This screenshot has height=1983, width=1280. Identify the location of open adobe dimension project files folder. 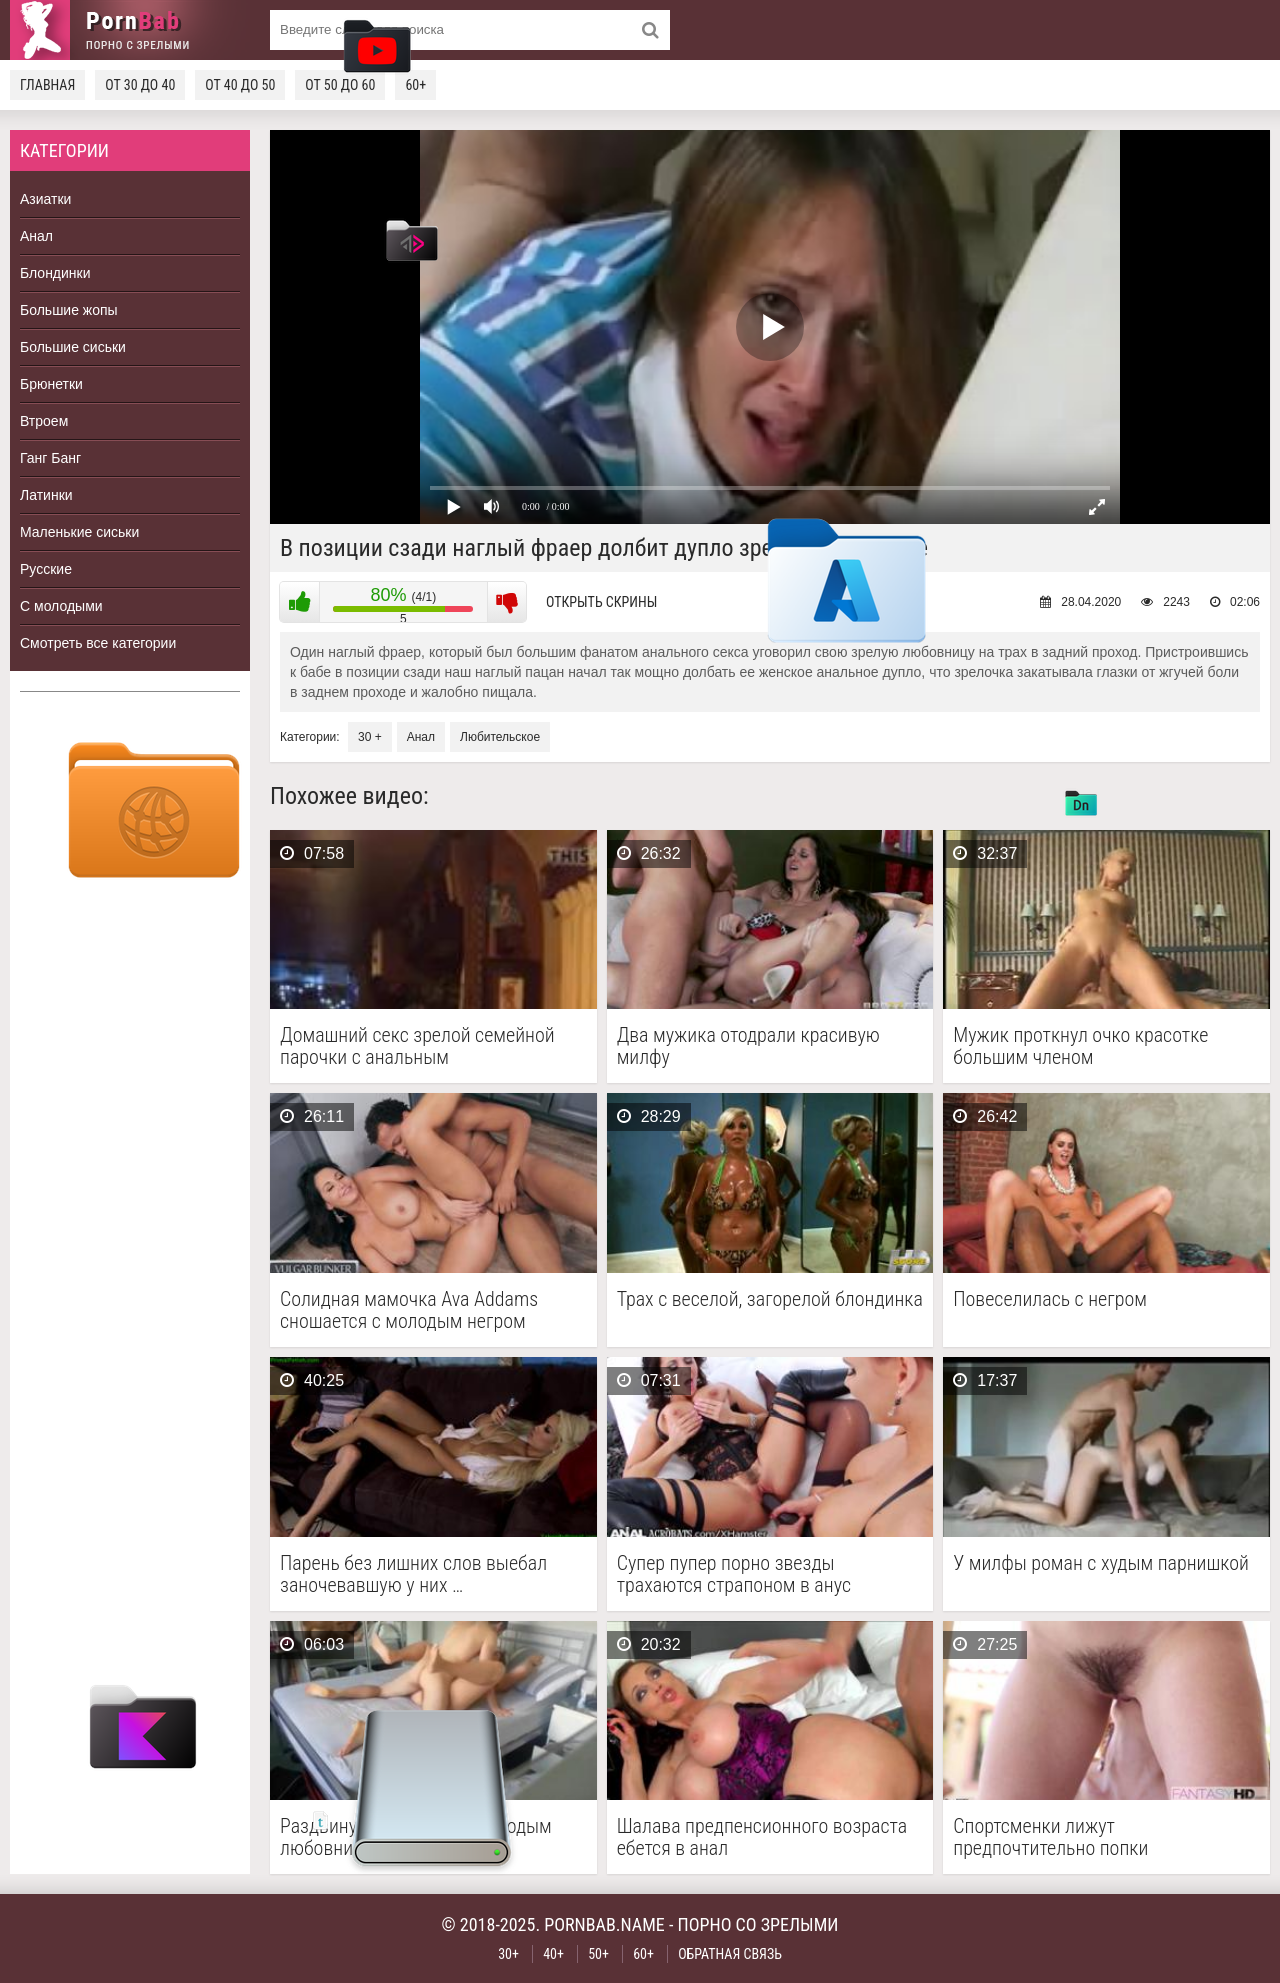
(1081, 804).